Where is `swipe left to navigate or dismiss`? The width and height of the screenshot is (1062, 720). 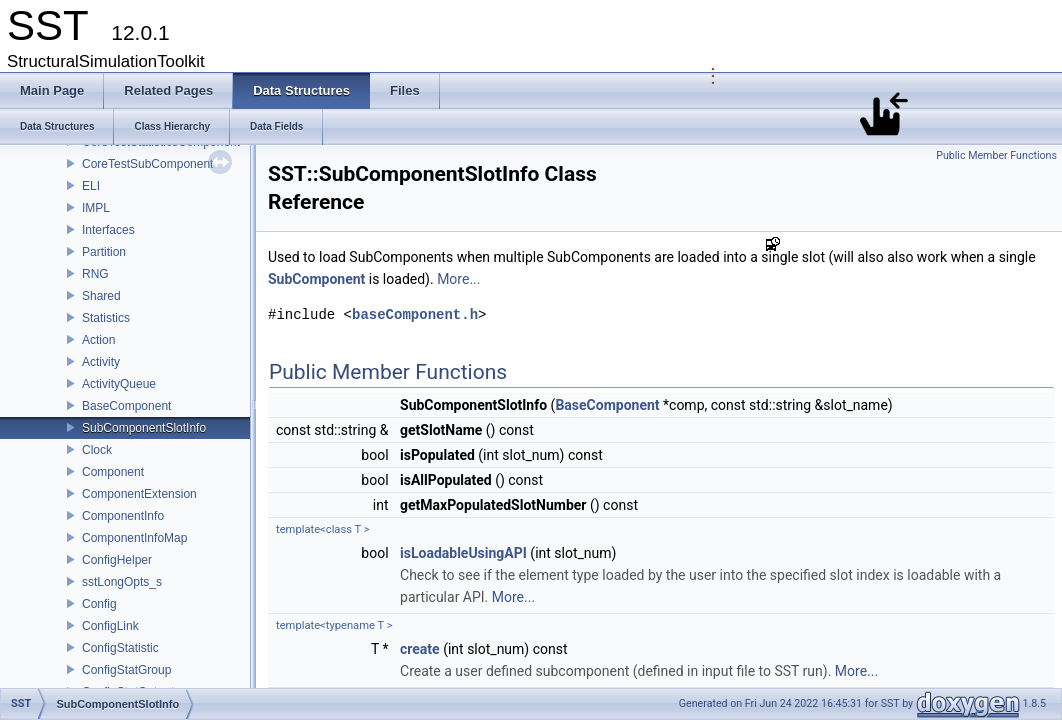 swipe left to navigate or dismiss is located at coordinates (881, 115).